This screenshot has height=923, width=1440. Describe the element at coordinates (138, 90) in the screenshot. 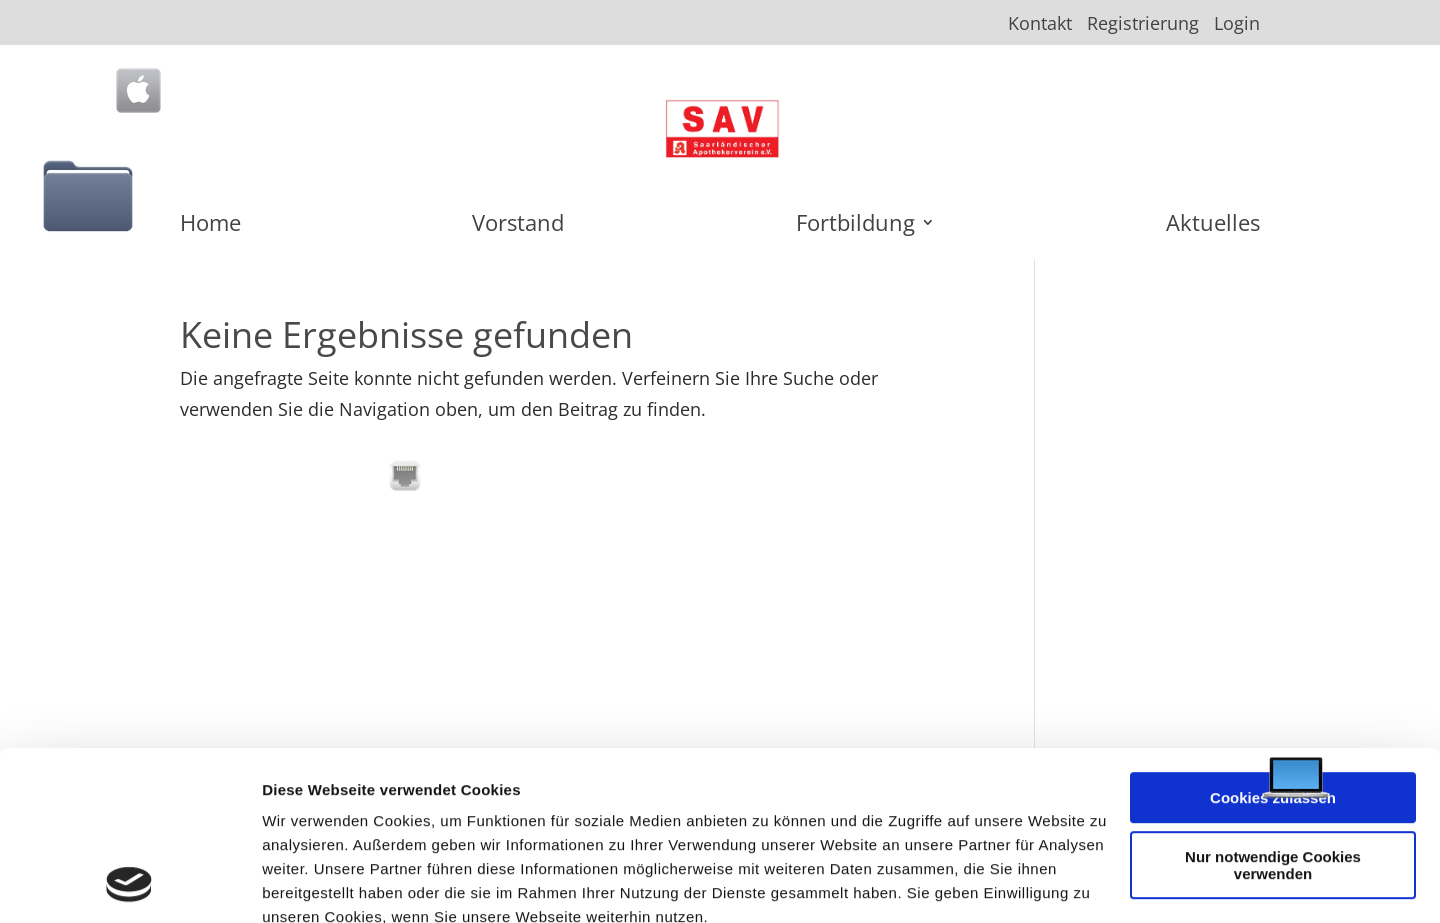

I see `access Apple ID account settings` at that location.